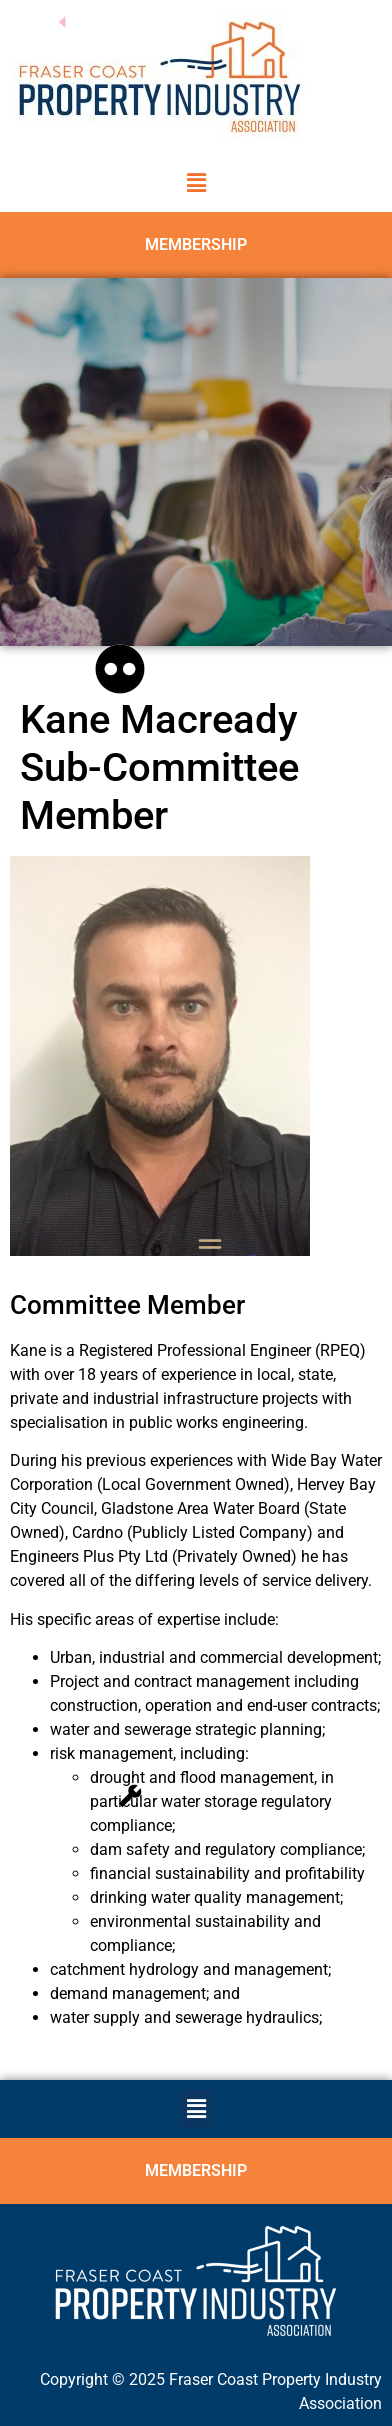 The width and height of the screenshot is (392, 2426). Describe the element at coordinates (210, 1244) in the screenshot. I see `reorder or rearrange items in a list` at that location.